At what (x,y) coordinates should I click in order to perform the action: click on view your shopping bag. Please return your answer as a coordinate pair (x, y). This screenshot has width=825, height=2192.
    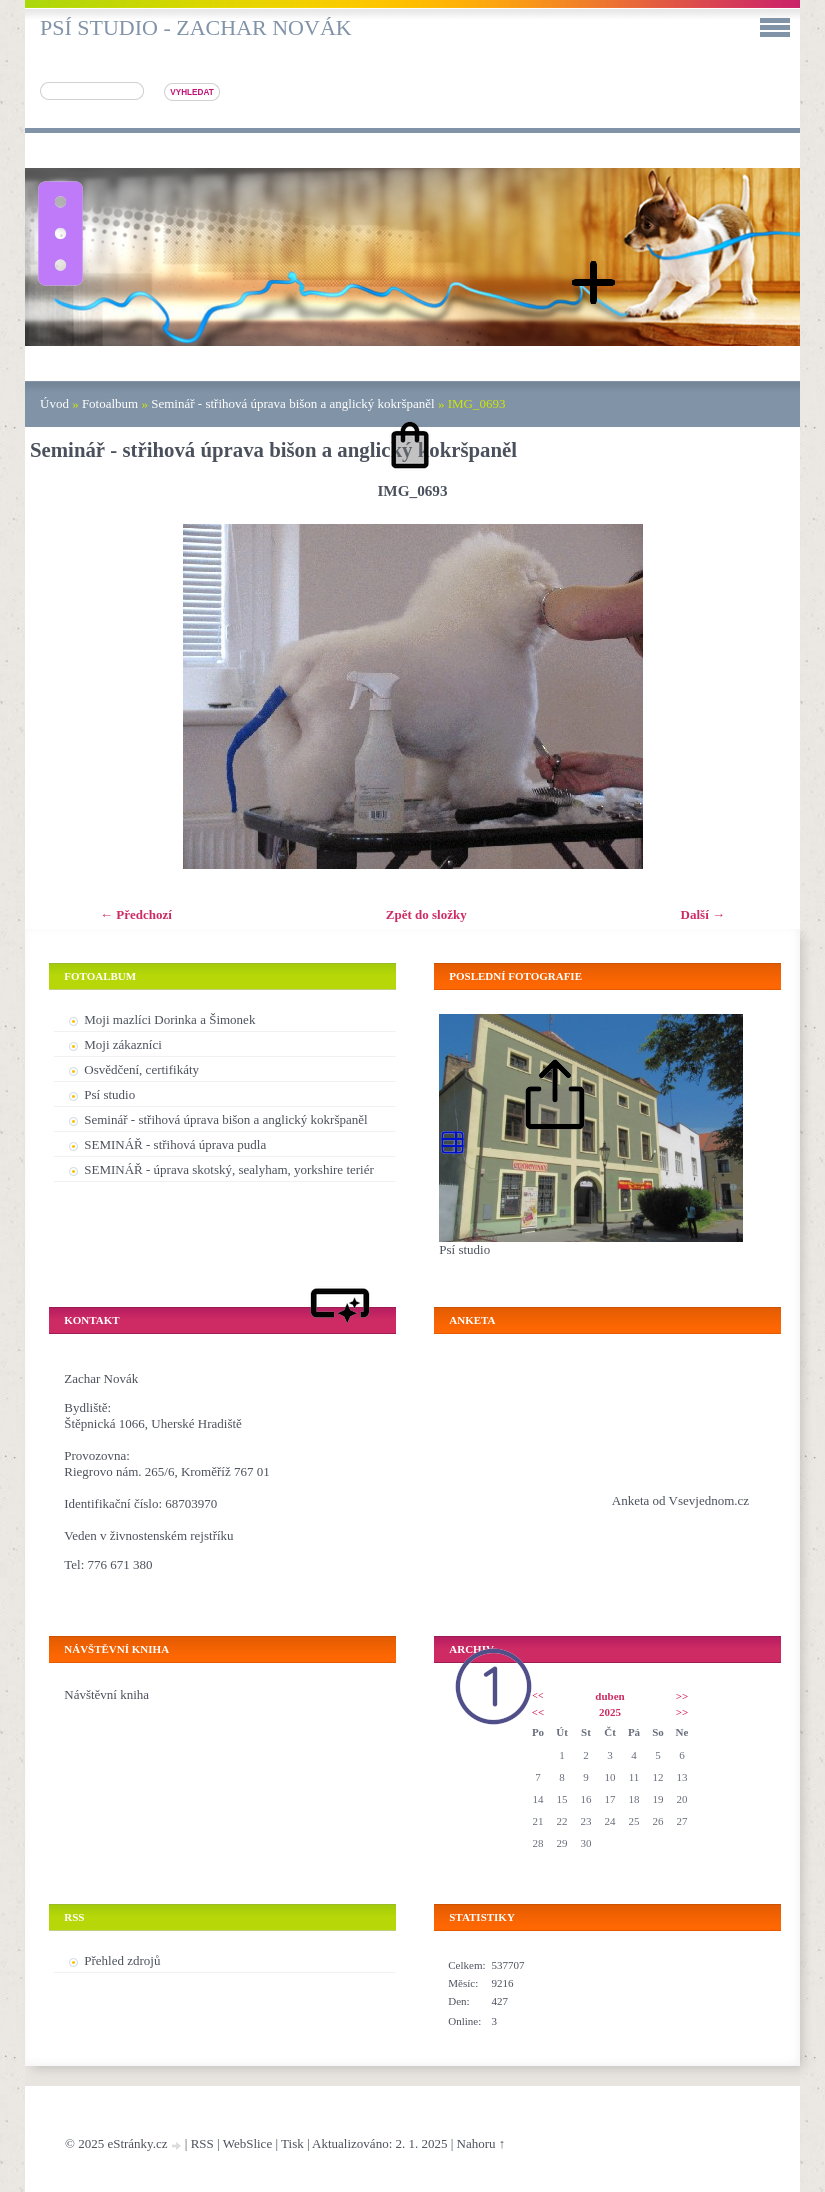
    Looking at the image, I should click on (410, 445).